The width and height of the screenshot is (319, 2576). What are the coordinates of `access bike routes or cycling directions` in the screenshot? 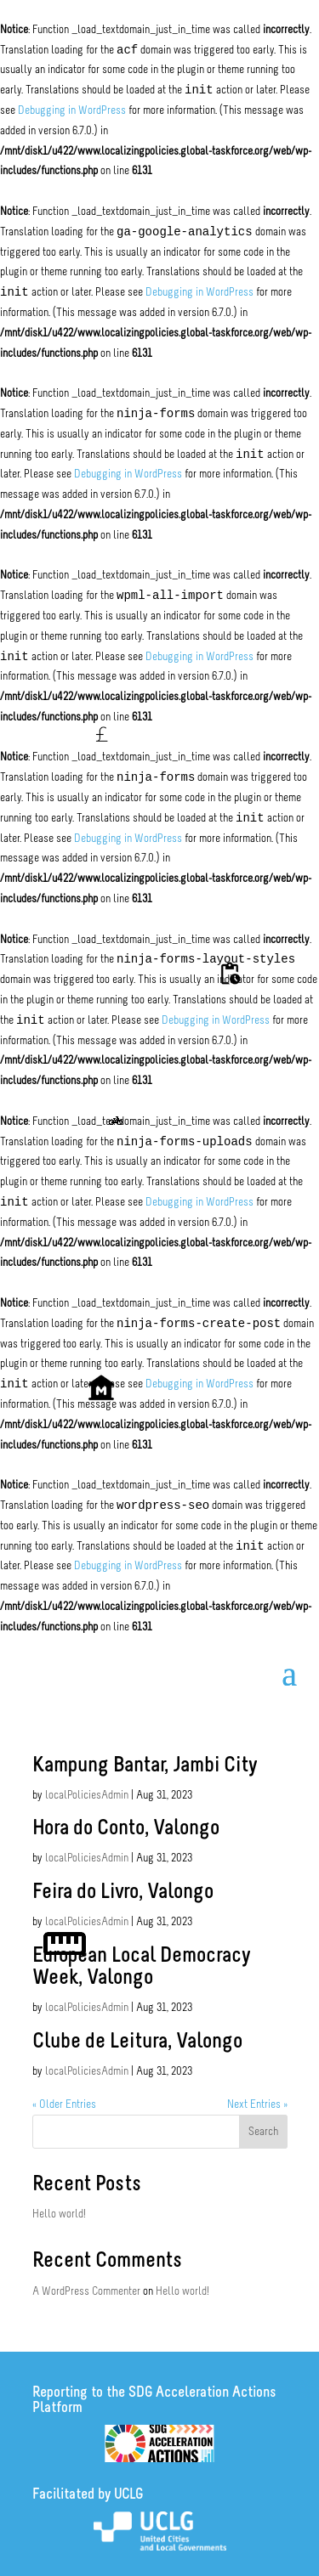 It's located at (116, 1121).